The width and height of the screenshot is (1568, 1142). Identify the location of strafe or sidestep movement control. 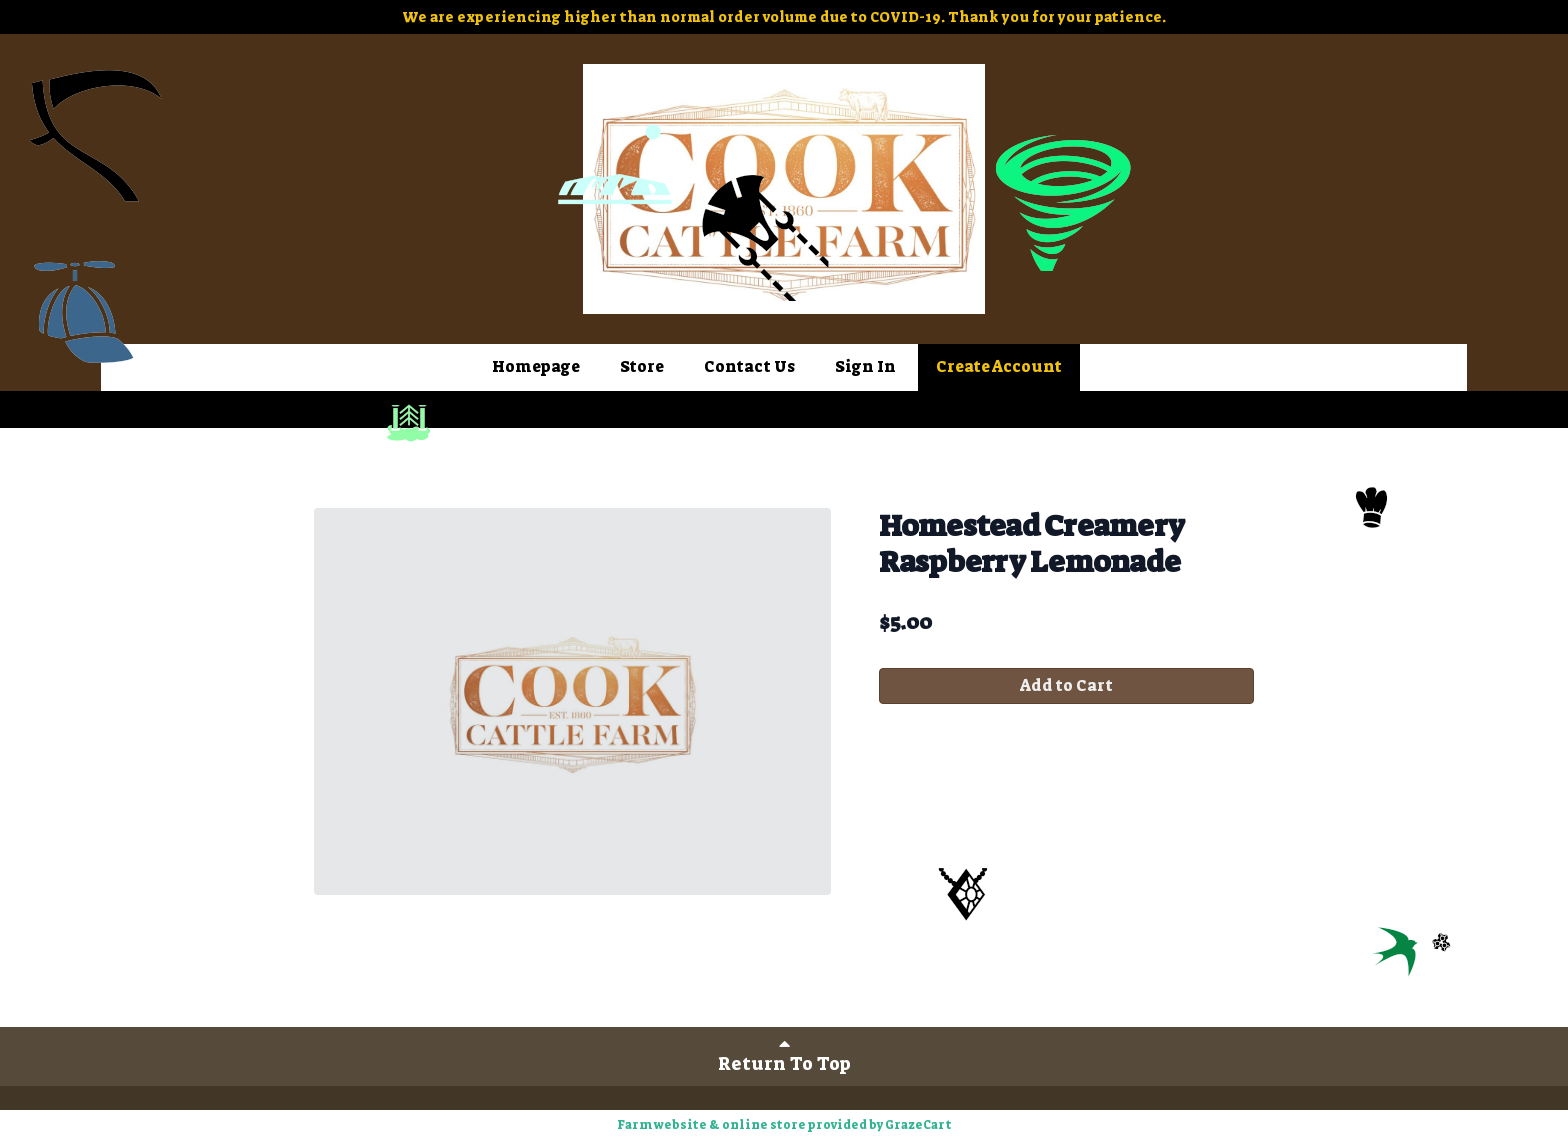
(768, 238).